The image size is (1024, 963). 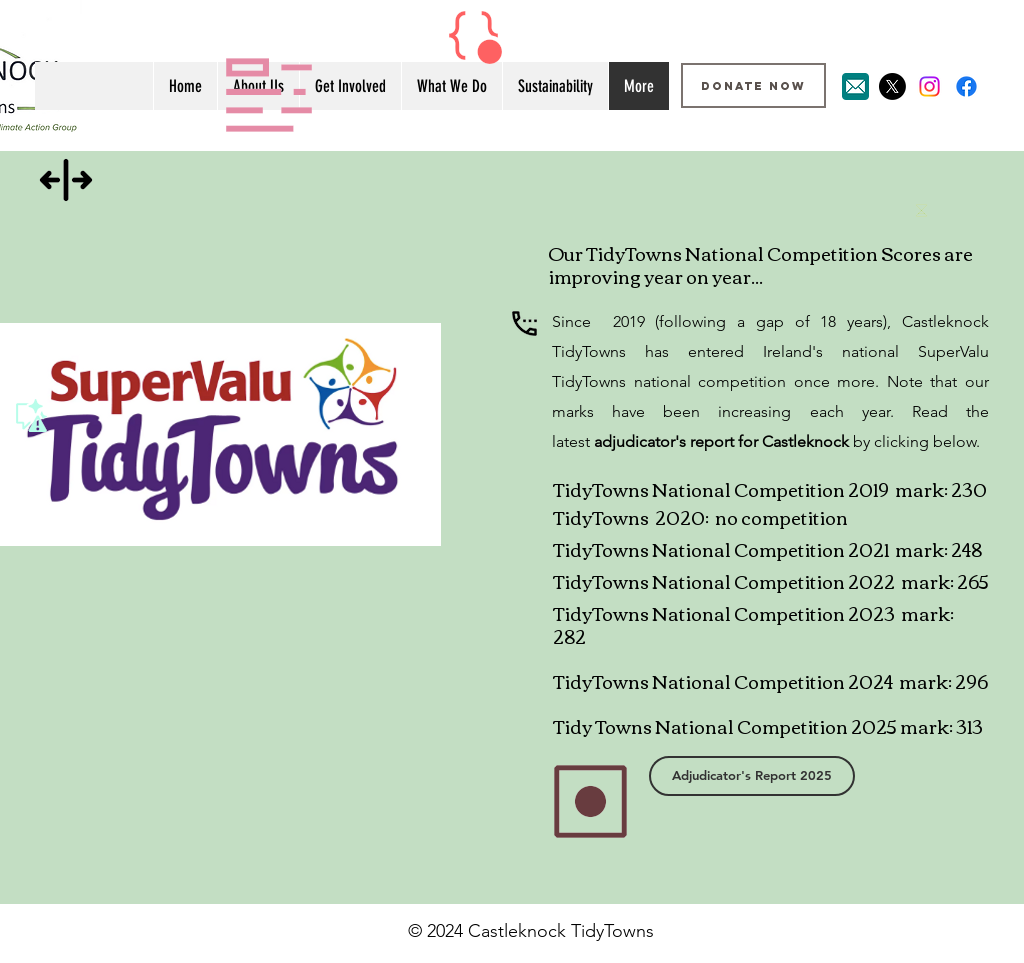 What do you see at coordinates (269, 95) in the screenshot?
I see `indicates a keyword or reserved word in code` at bounding box center [269, 95].